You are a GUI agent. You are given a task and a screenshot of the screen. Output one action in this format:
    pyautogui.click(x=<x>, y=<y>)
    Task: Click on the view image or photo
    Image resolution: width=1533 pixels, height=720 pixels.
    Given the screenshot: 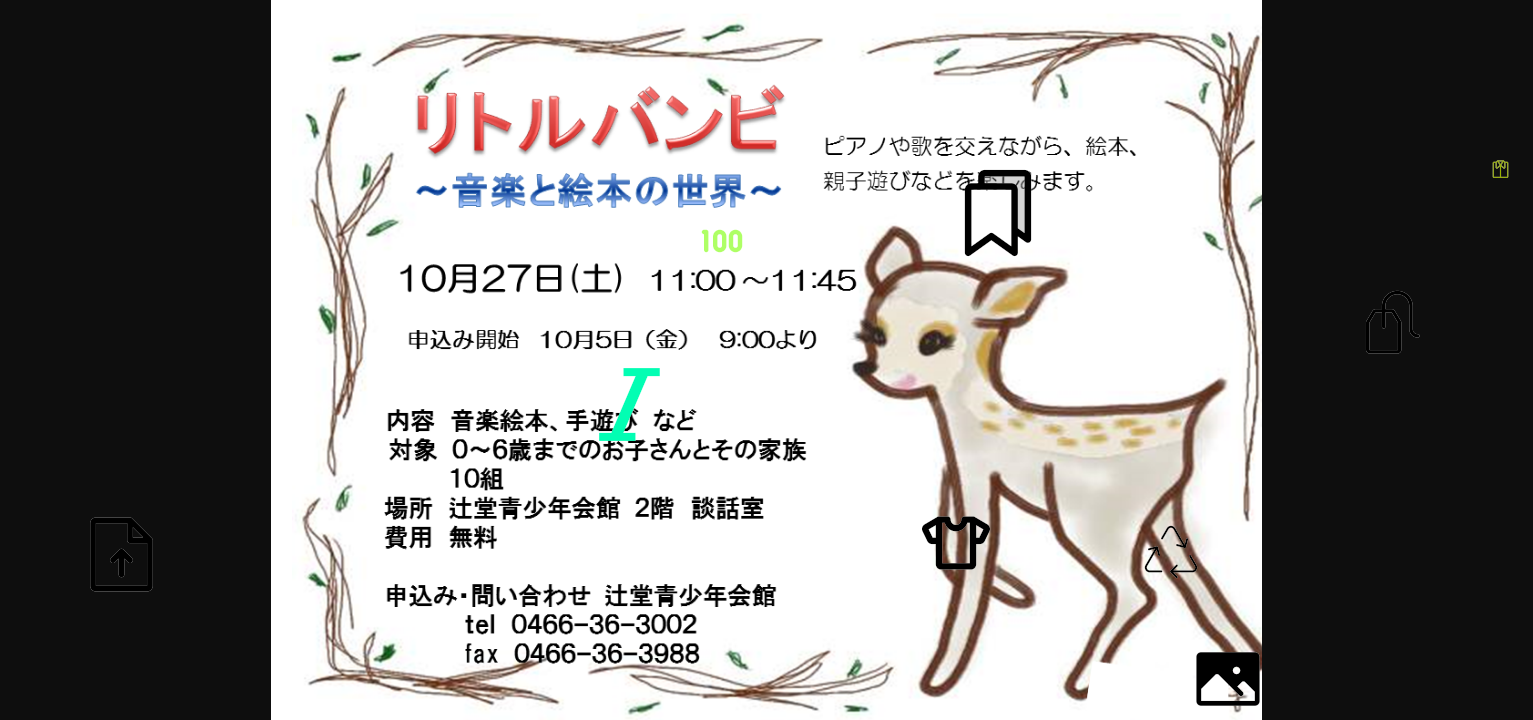 What is the action you would take?
    pyautogui.click(x=1228, y=679)
    